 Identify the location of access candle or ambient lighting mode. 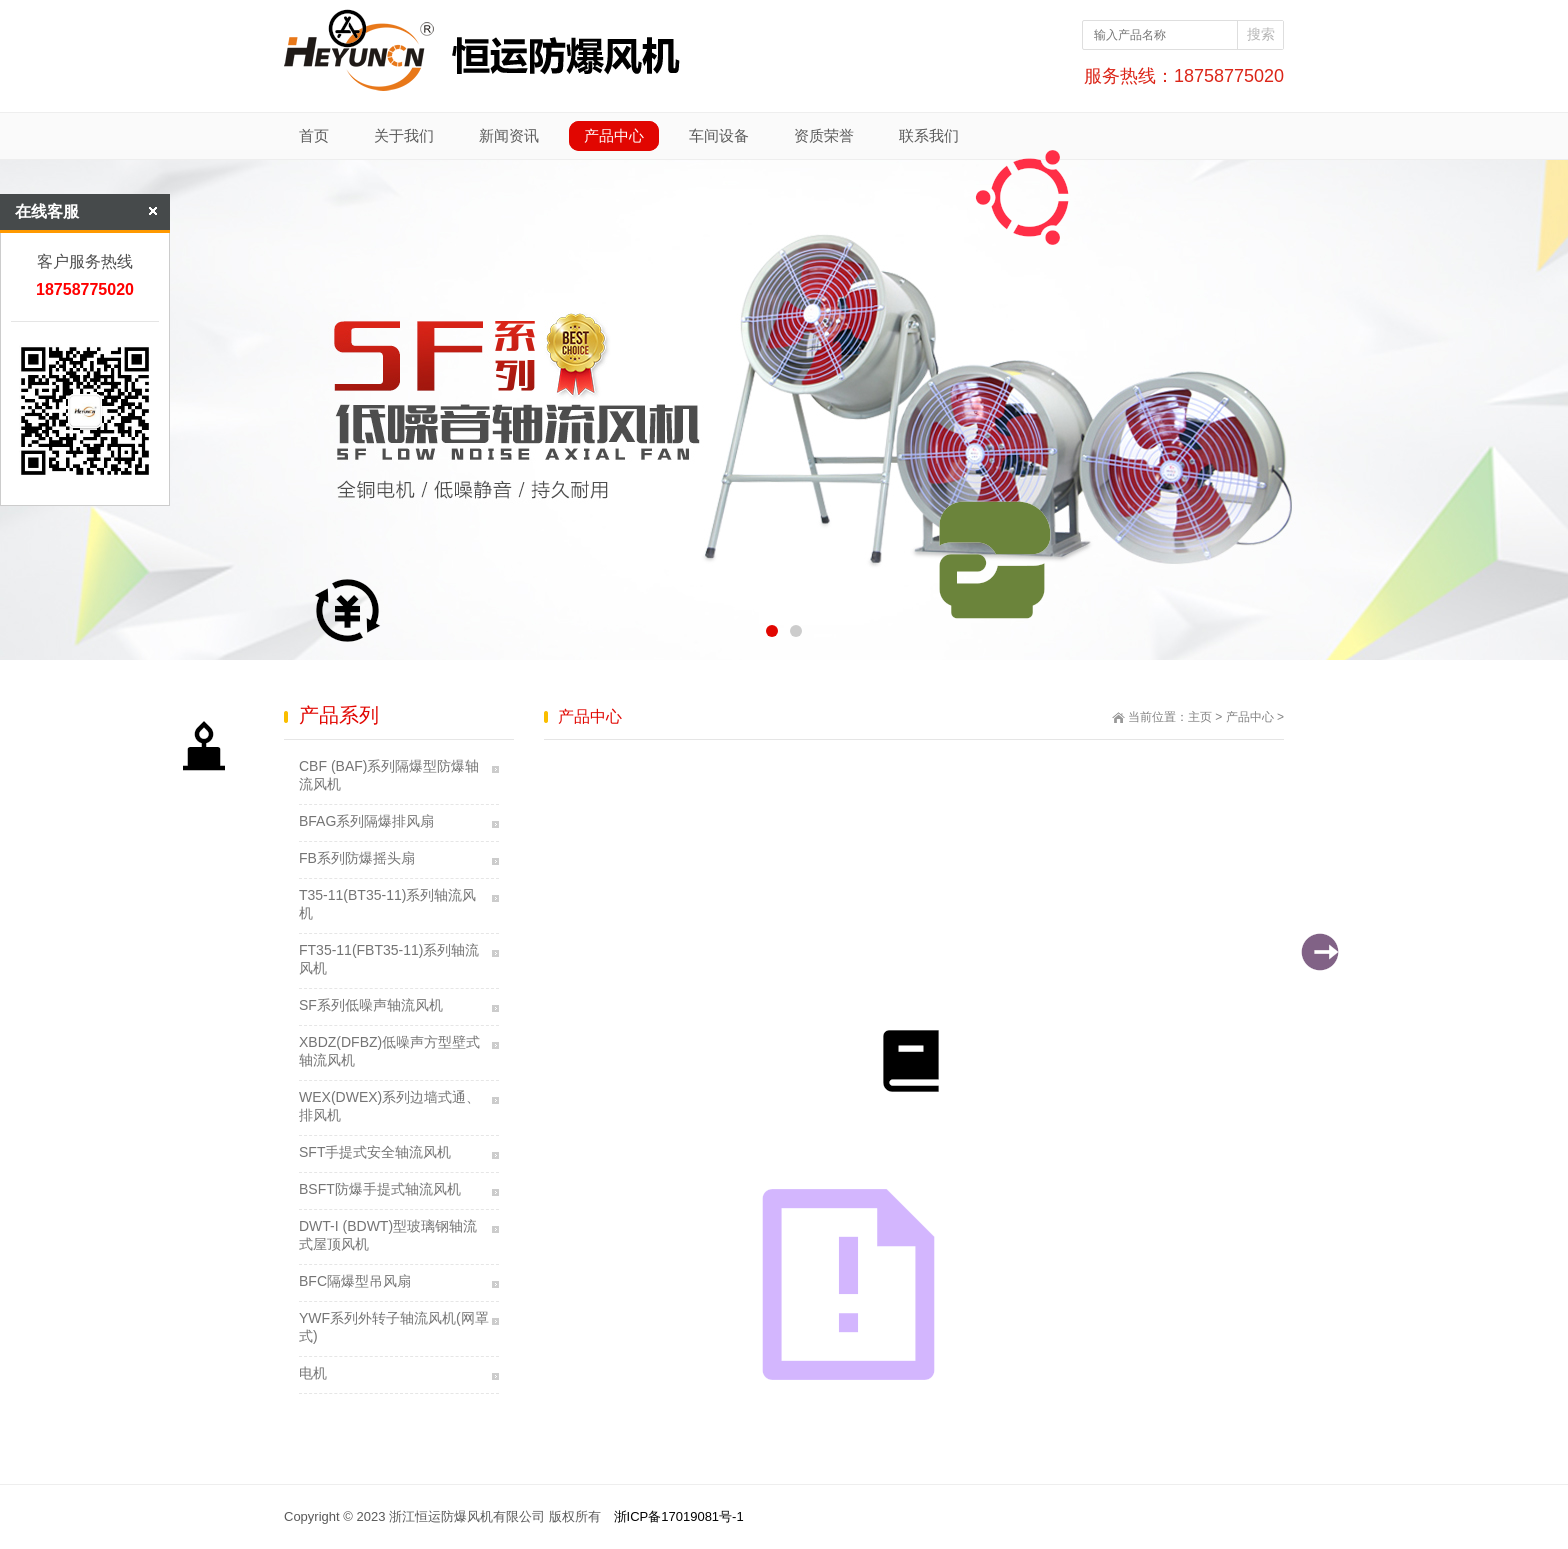
(204, 747).